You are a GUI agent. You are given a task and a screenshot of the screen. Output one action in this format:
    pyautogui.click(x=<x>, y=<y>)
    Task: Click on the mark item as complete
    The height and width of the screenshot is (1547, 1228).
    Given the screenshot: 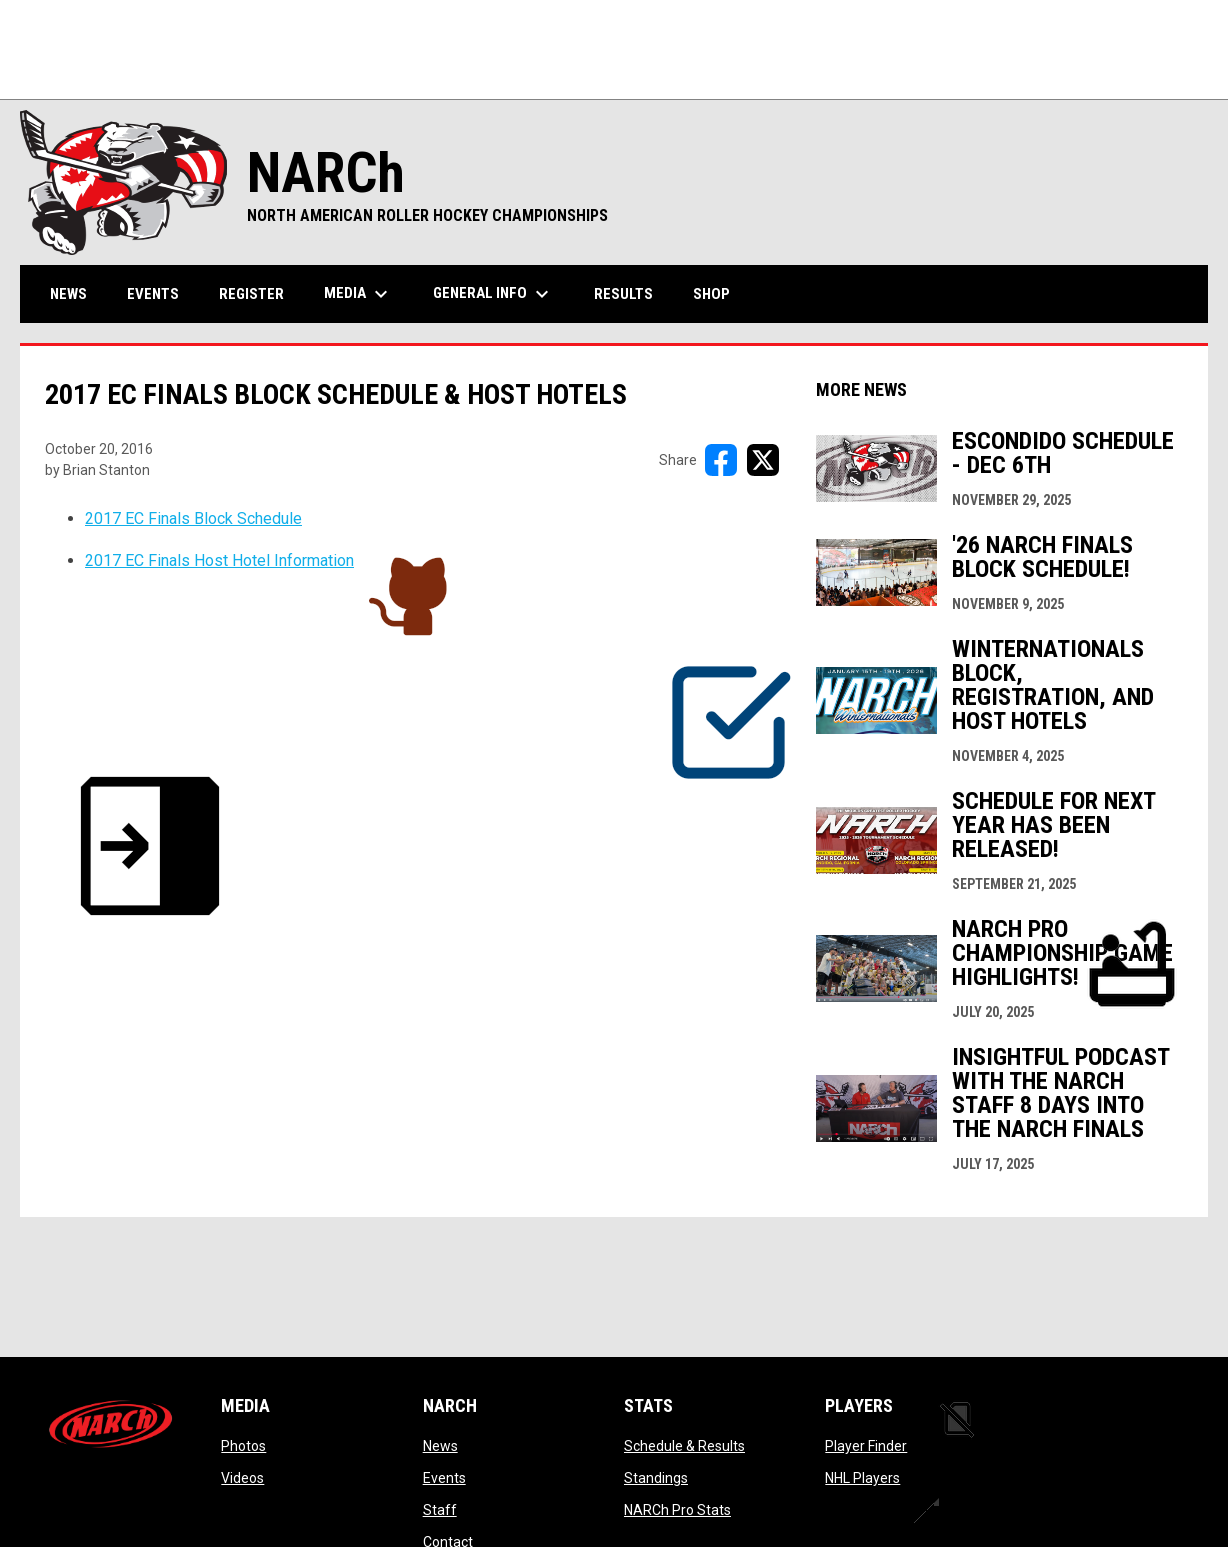 What is the action you would take?
    pyautogui.click(x=728, y=722)
    